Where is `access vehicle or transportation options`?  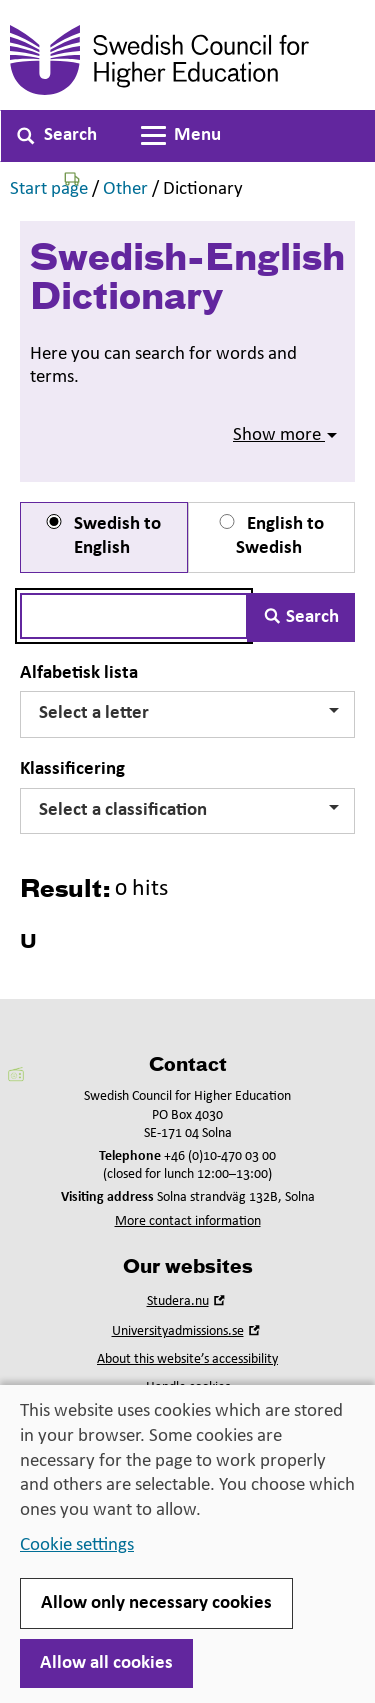
access vehicle or transportation options is located at coordinates (72, 179).